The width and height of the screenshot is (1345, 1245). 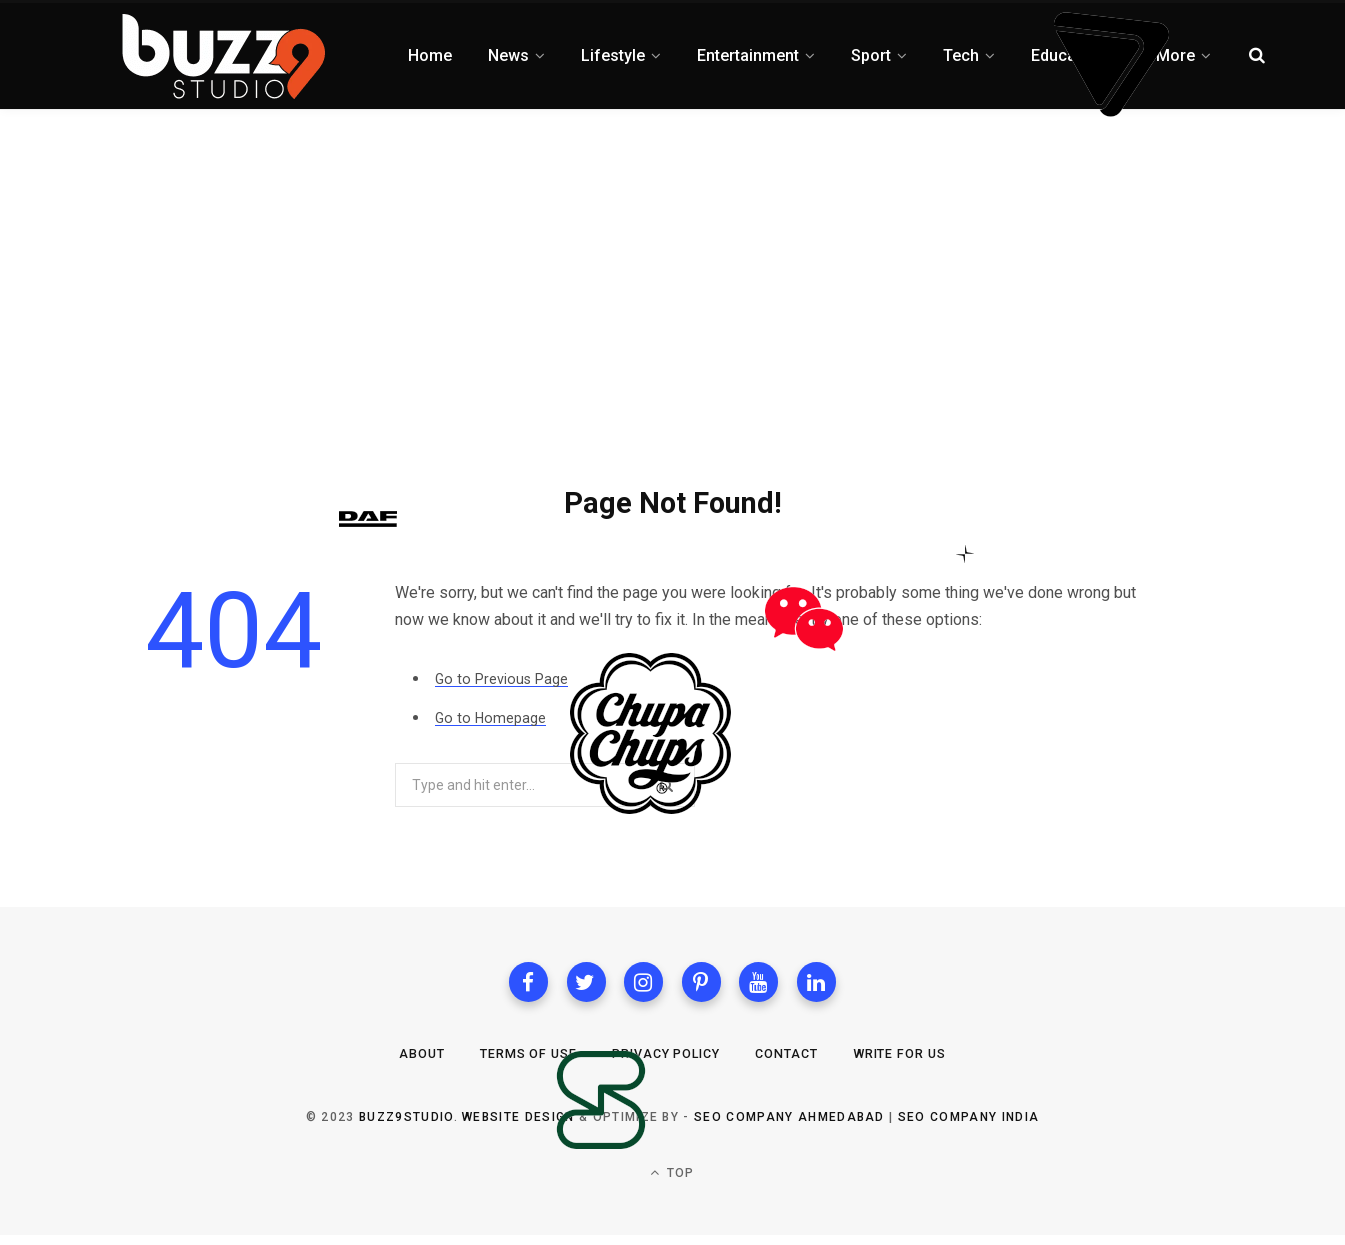 I want to click on open WeChat messaging app, so click(x=804, y=619).